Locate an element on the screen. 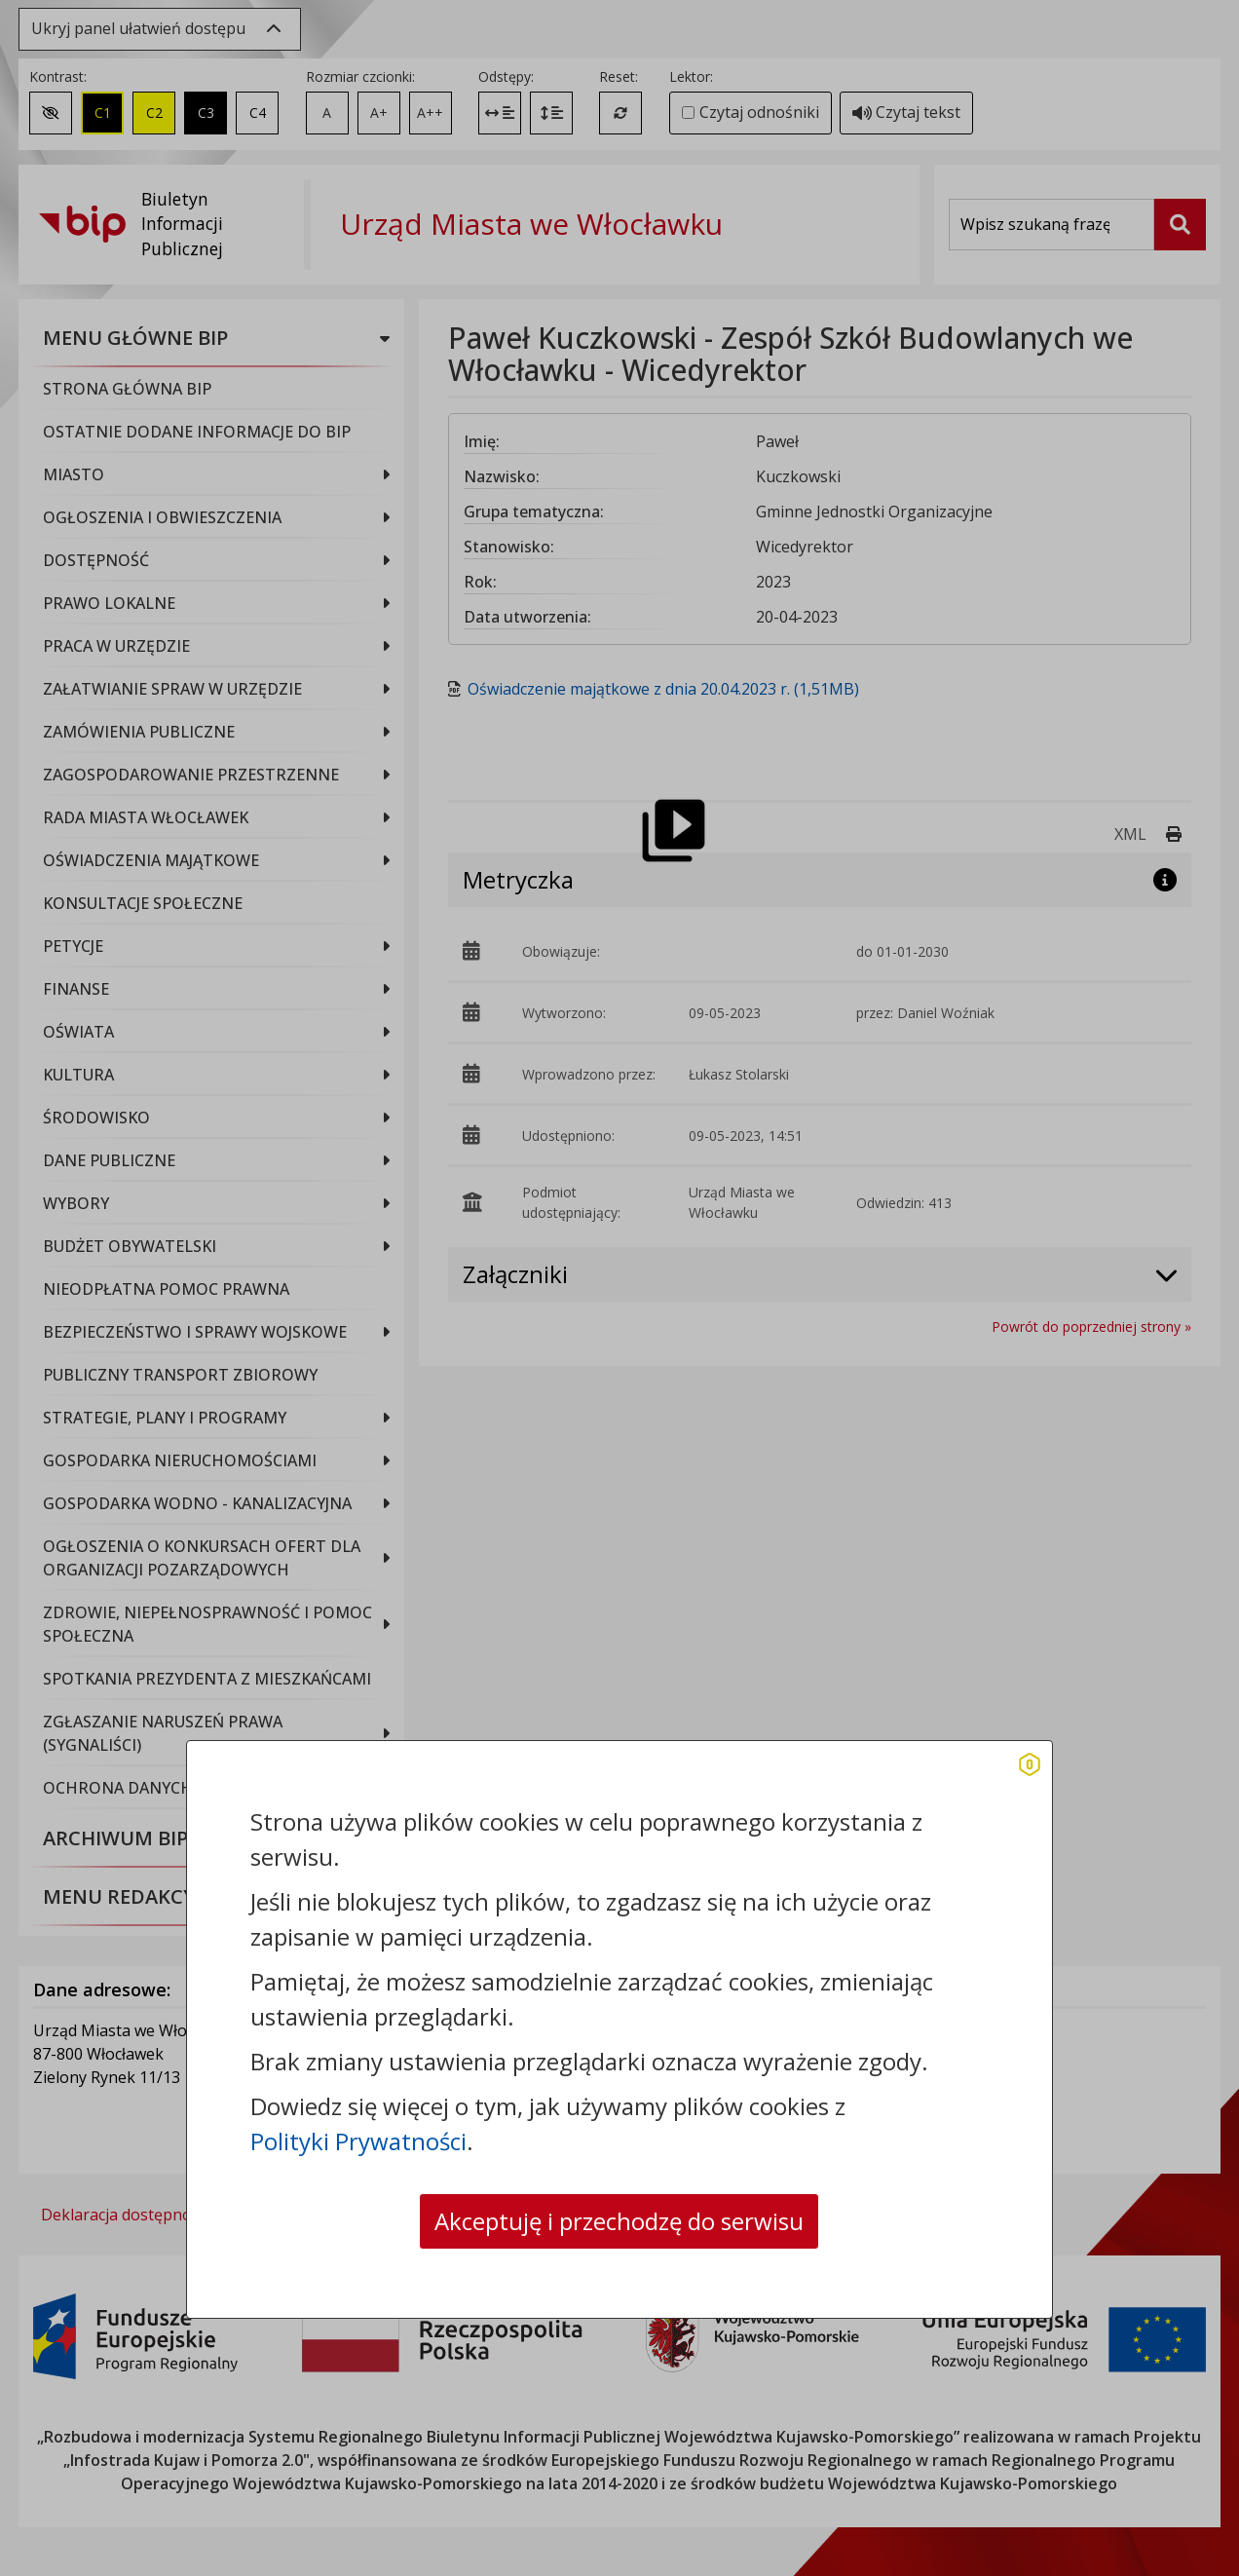 The image size is (1239, 2576). access your video library is located at coordinates (673, 830).